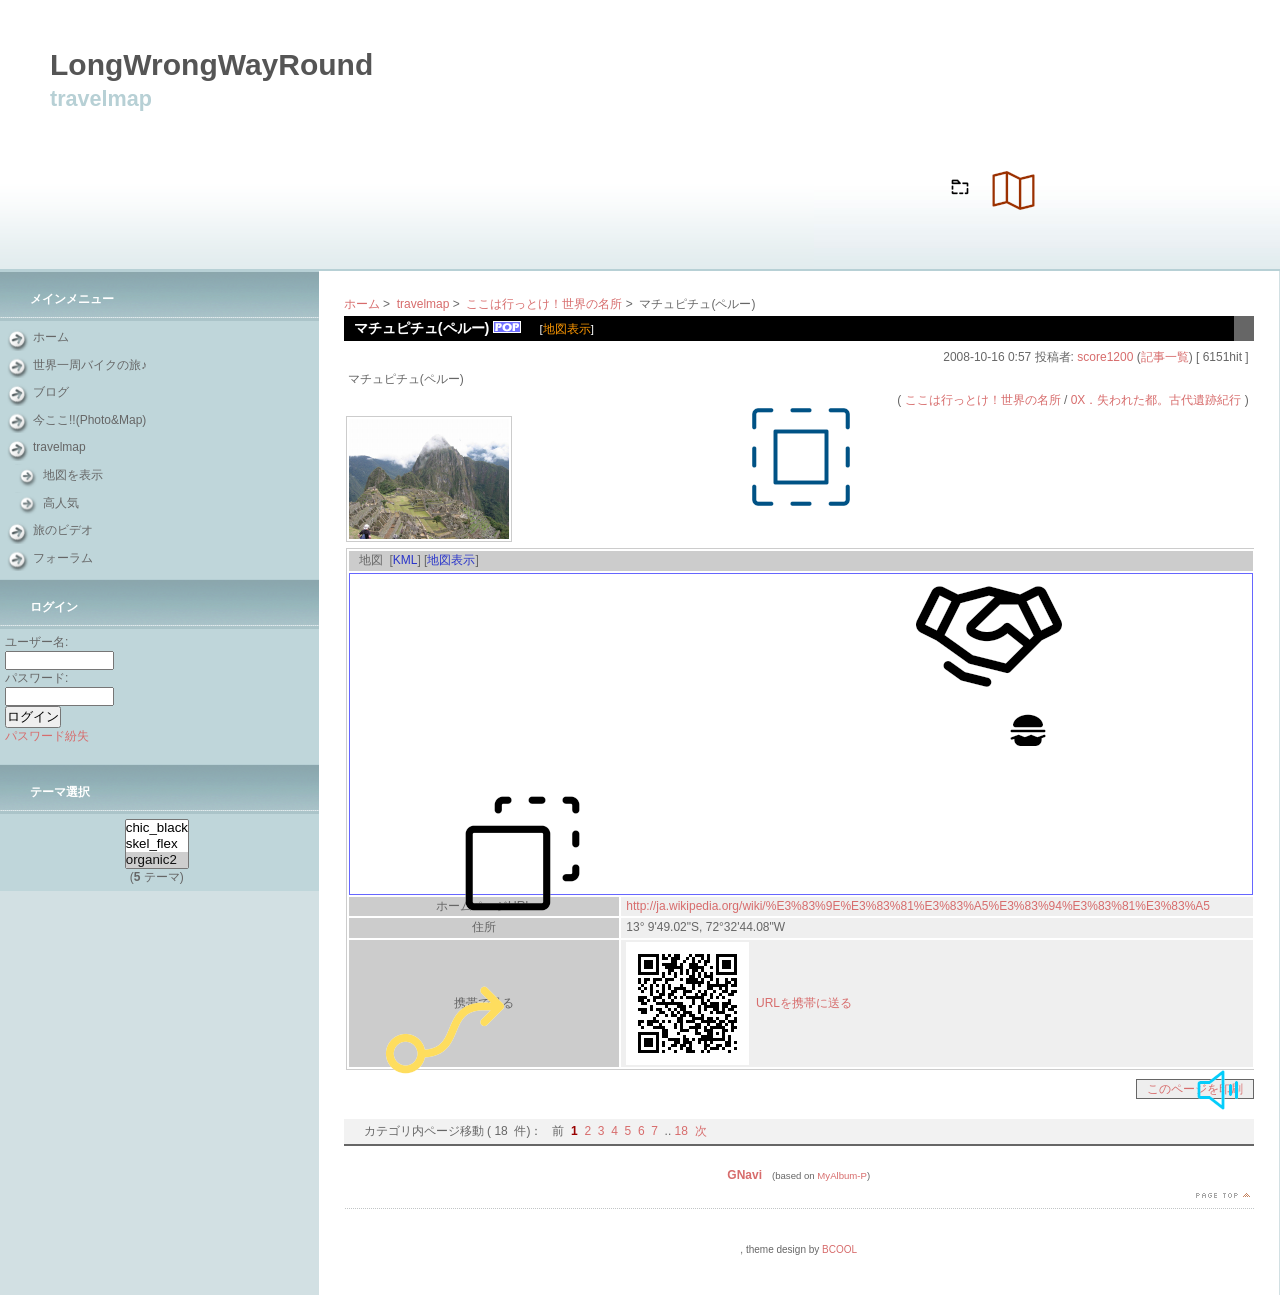 Image resolution: width=1280 pixels, height=1295 pixels. I want to click on send selected element to background layer, so click(522, 853).